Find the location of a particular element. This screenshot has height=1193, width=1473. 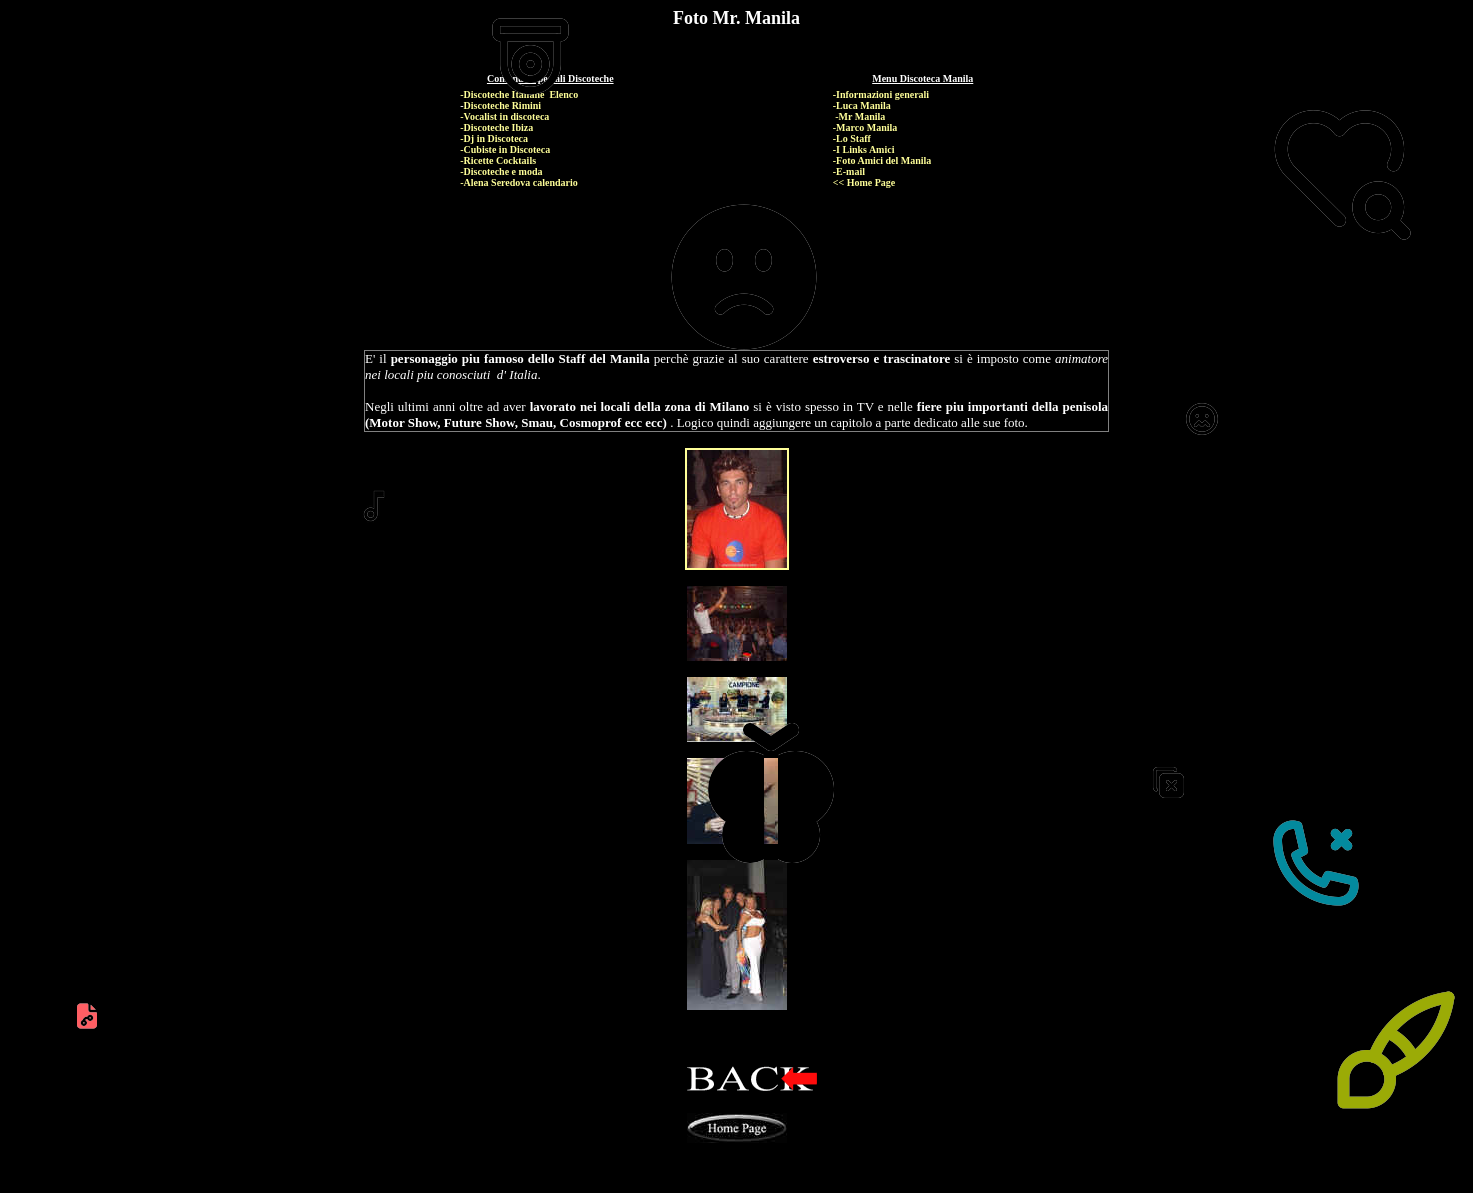

access security camera settings is located at coordinates (530, 56).